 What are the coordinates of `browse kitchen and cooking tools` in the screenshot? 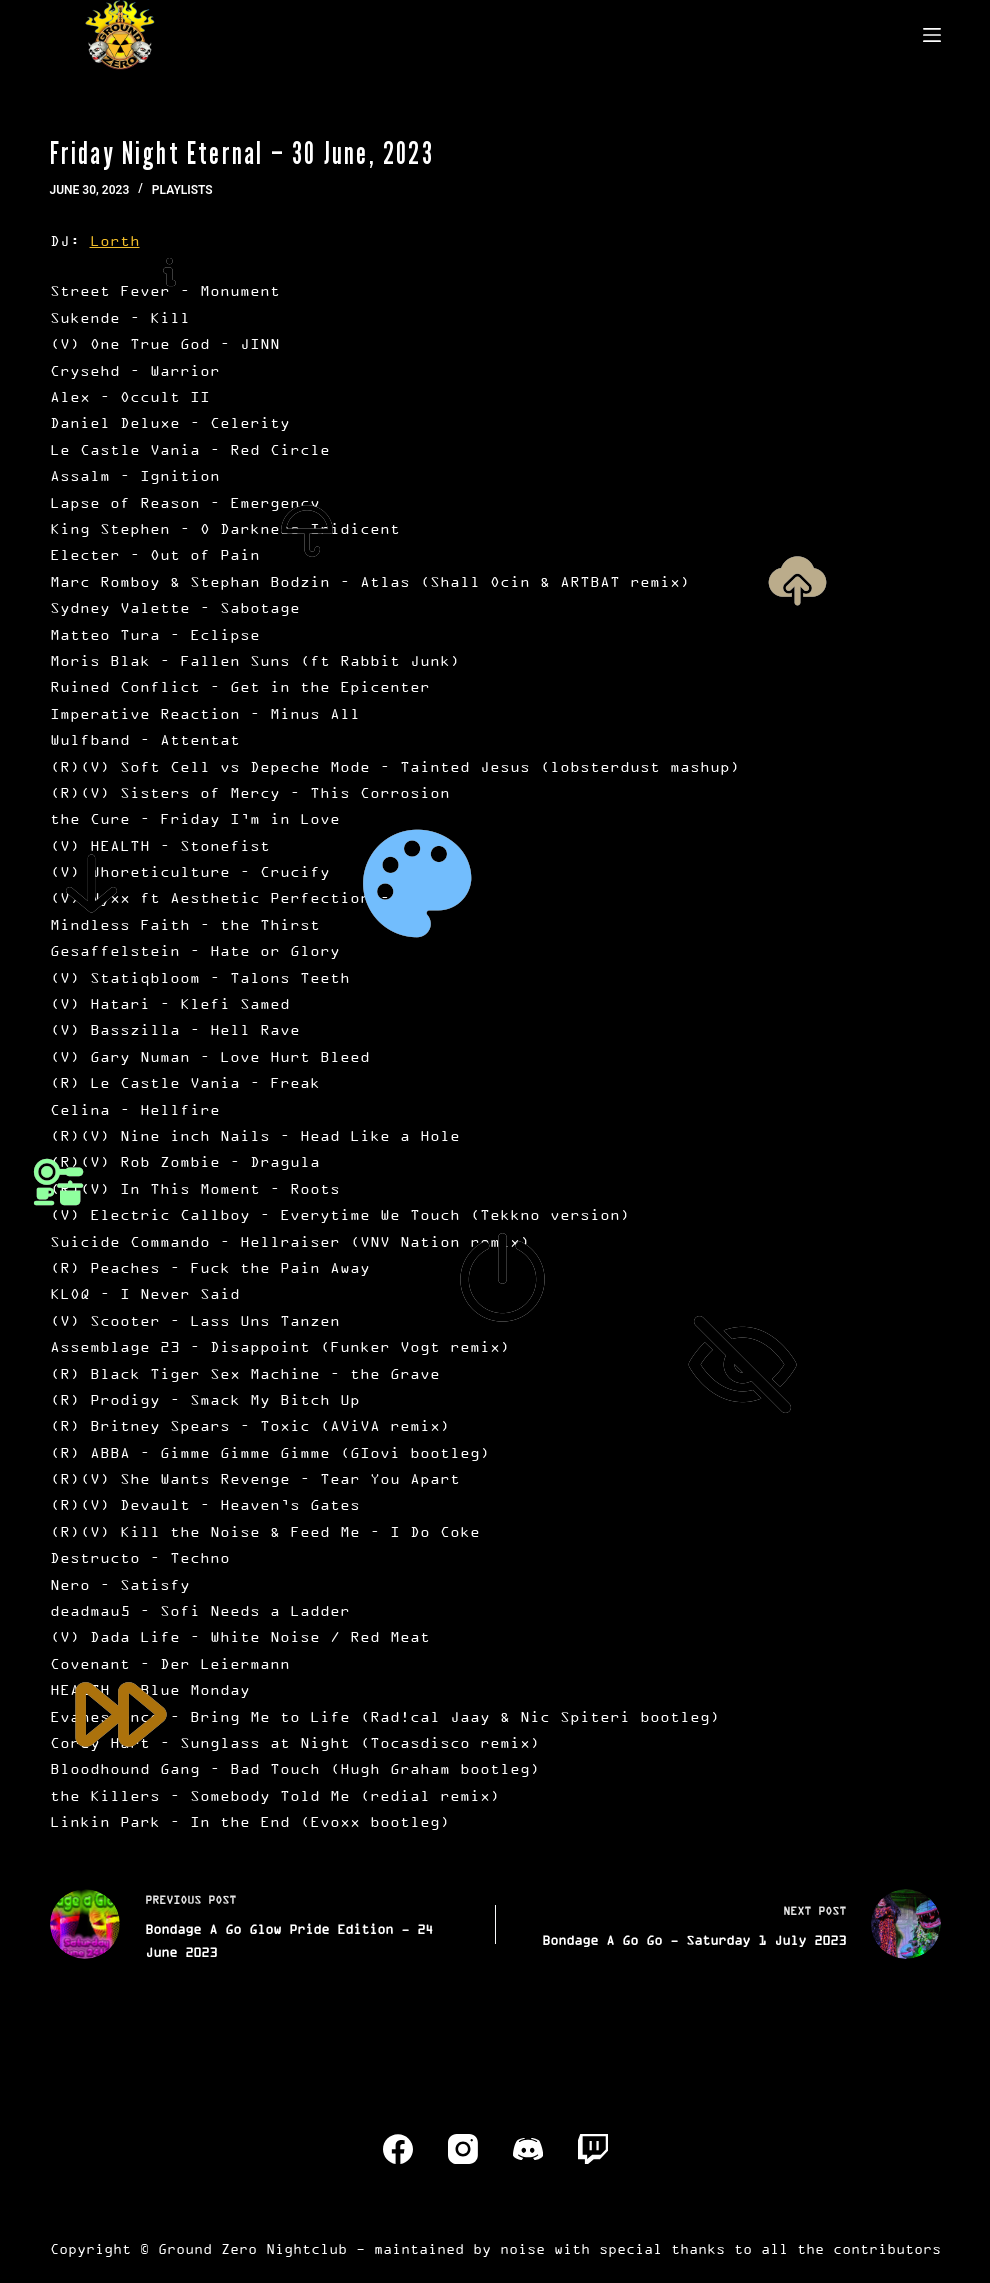 It's located at (60, 1182).